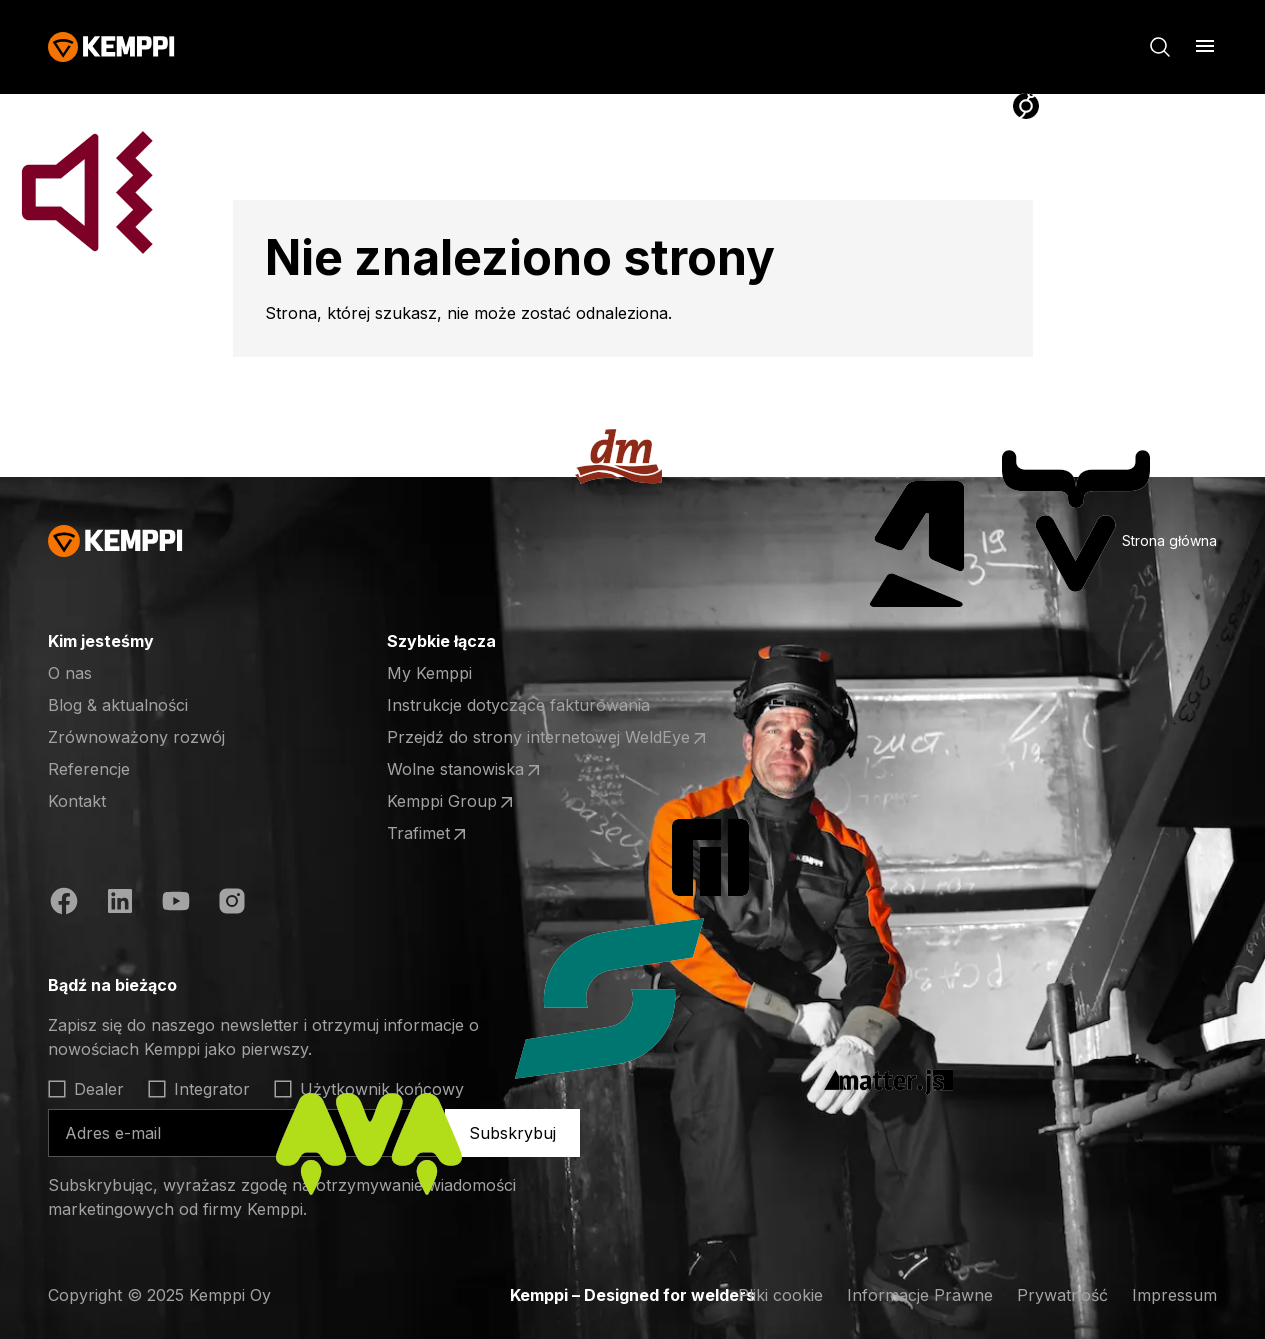 Image resolution: width=1265 pixels, height=1339 pixels. I want to click on matter.js physics engine library logo, so click(888, 1082).